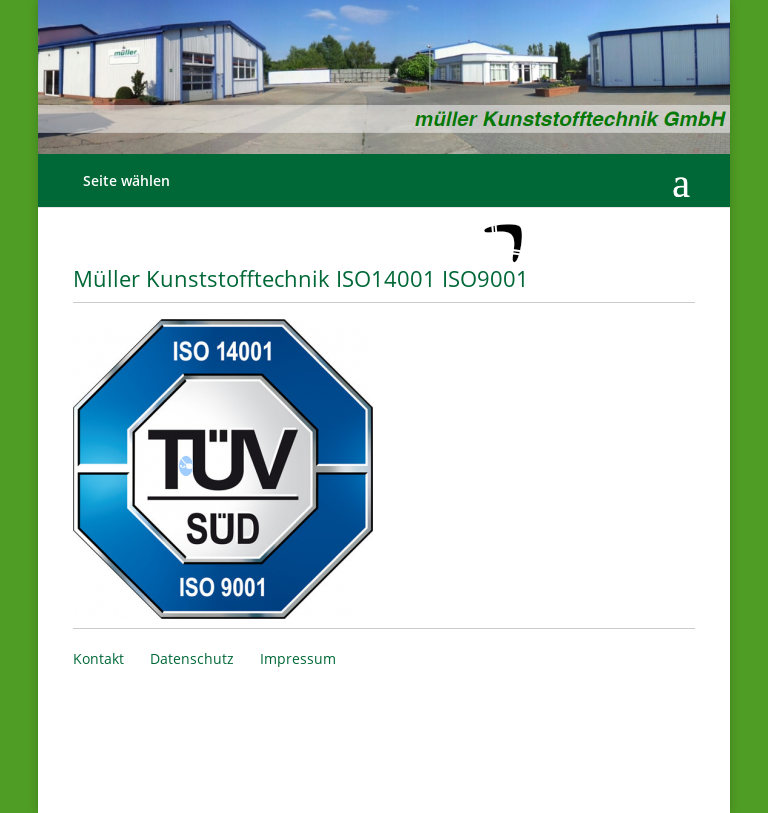 The height and width of the screenshot is (813, 768). I want to click on boomerang weapon or tool in a game inventory, so click(503, 243).